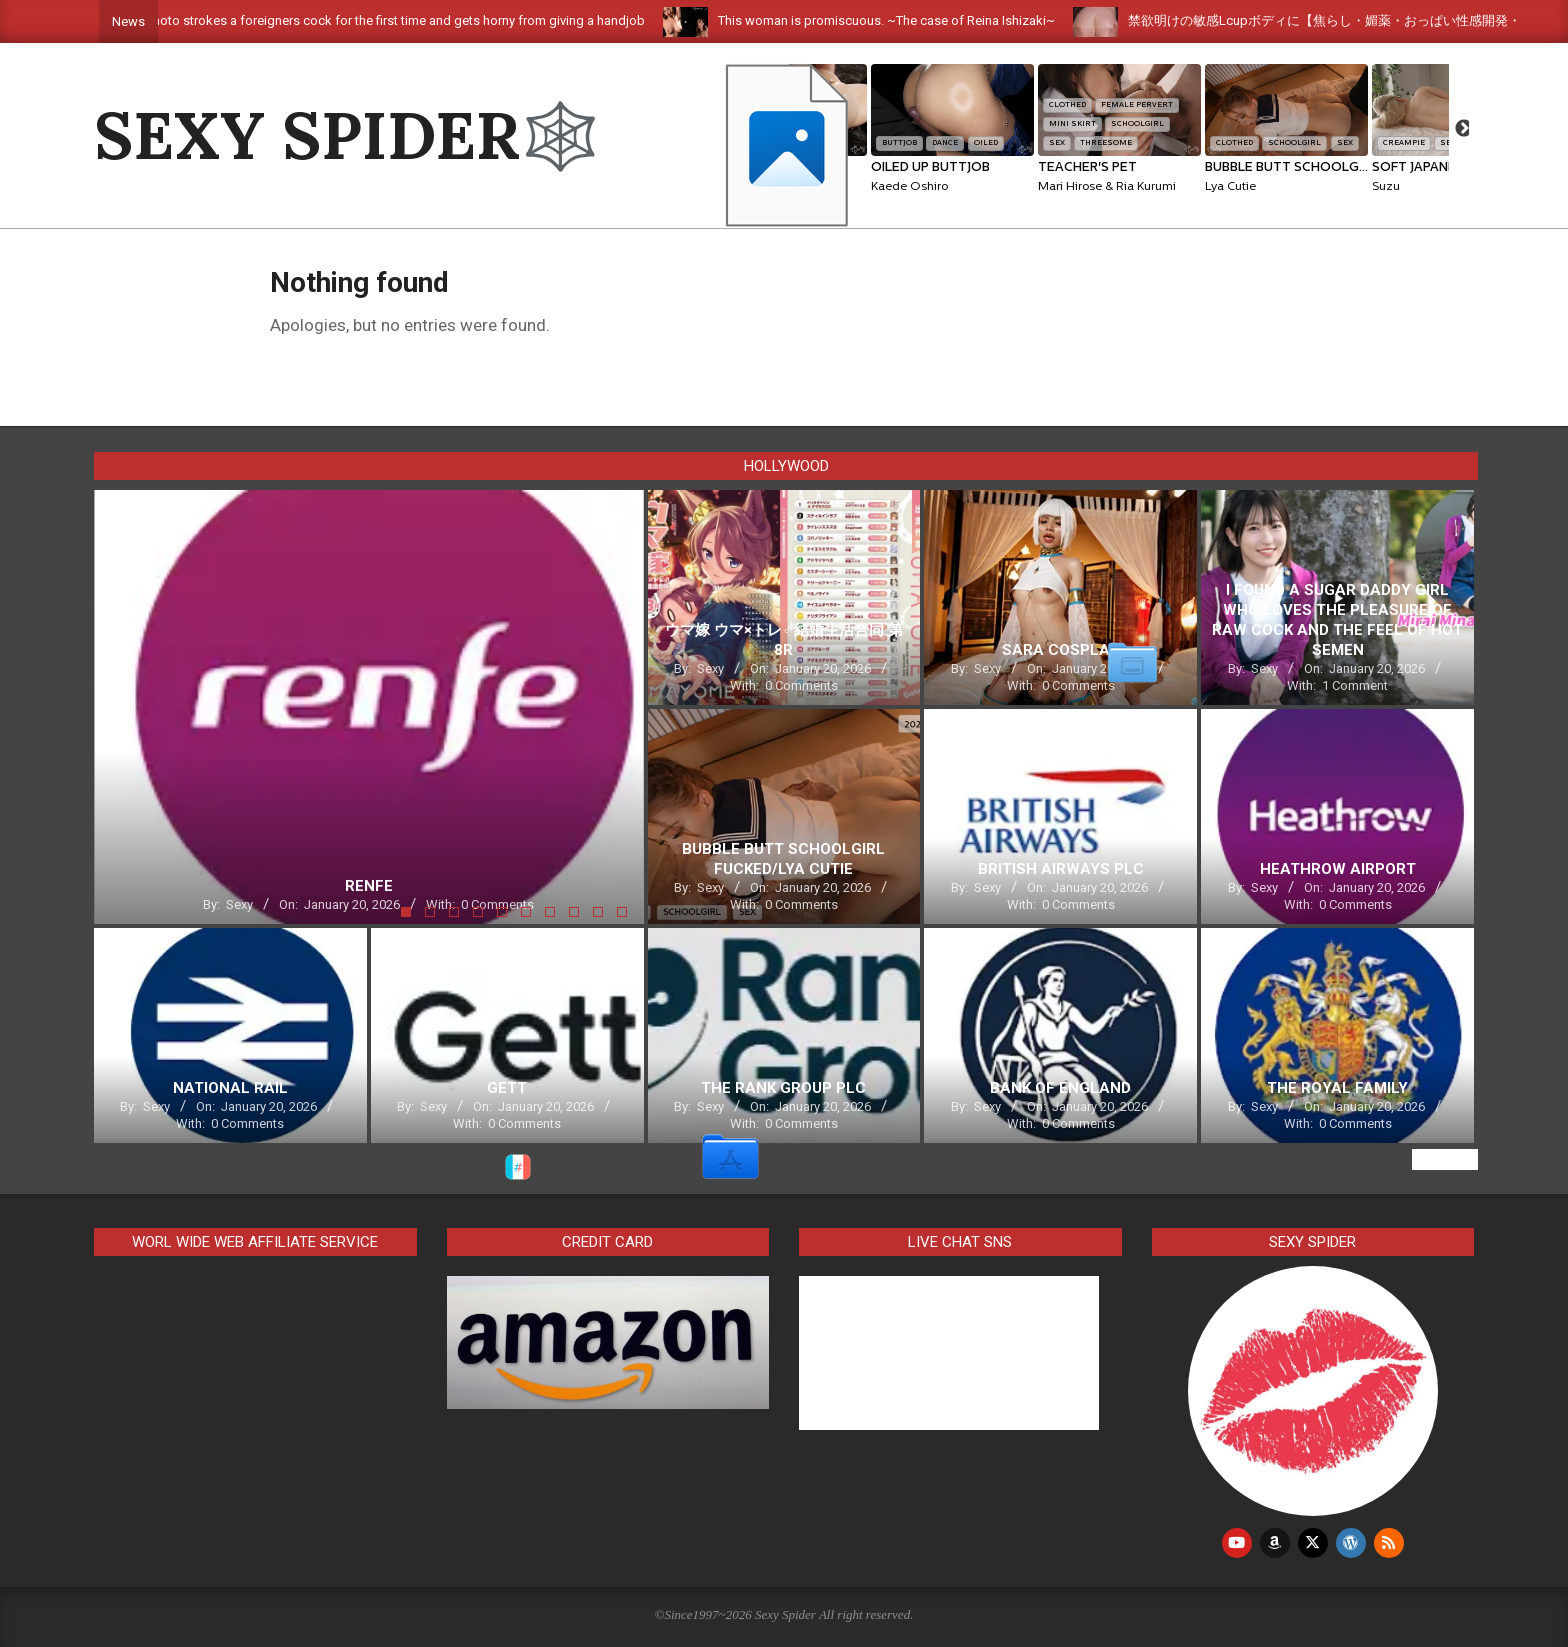 This screenshot has height=1647, width=1568. What do you see at coordinates (518, 1167) in the screenshot?
I see `launch ryujinx nintendo switch emulator` at bounding box center [518, 1167].